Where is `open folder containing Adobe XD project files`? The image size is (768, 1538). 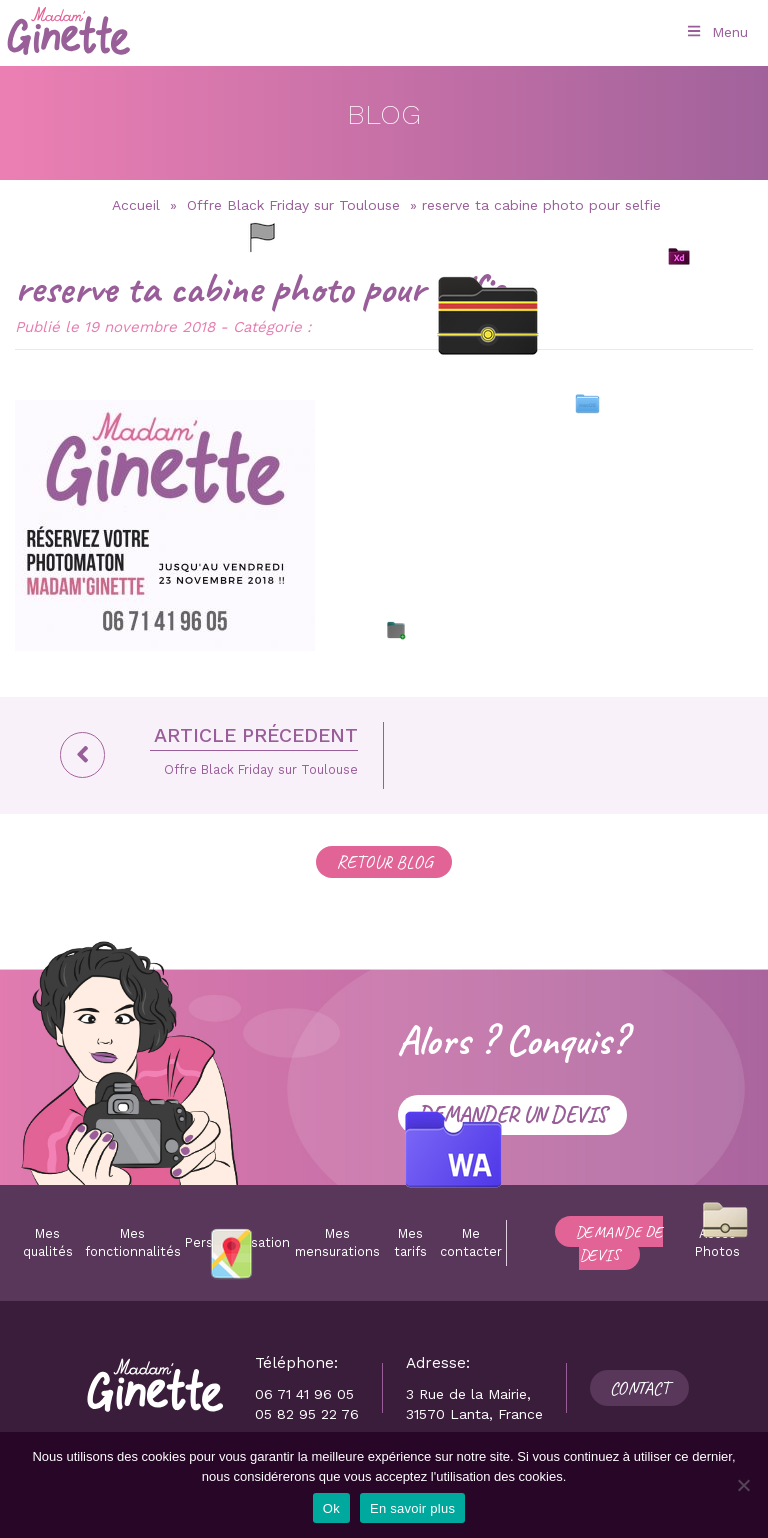
open folder containing Adobe XD project files is located at coordinates (679, 257).